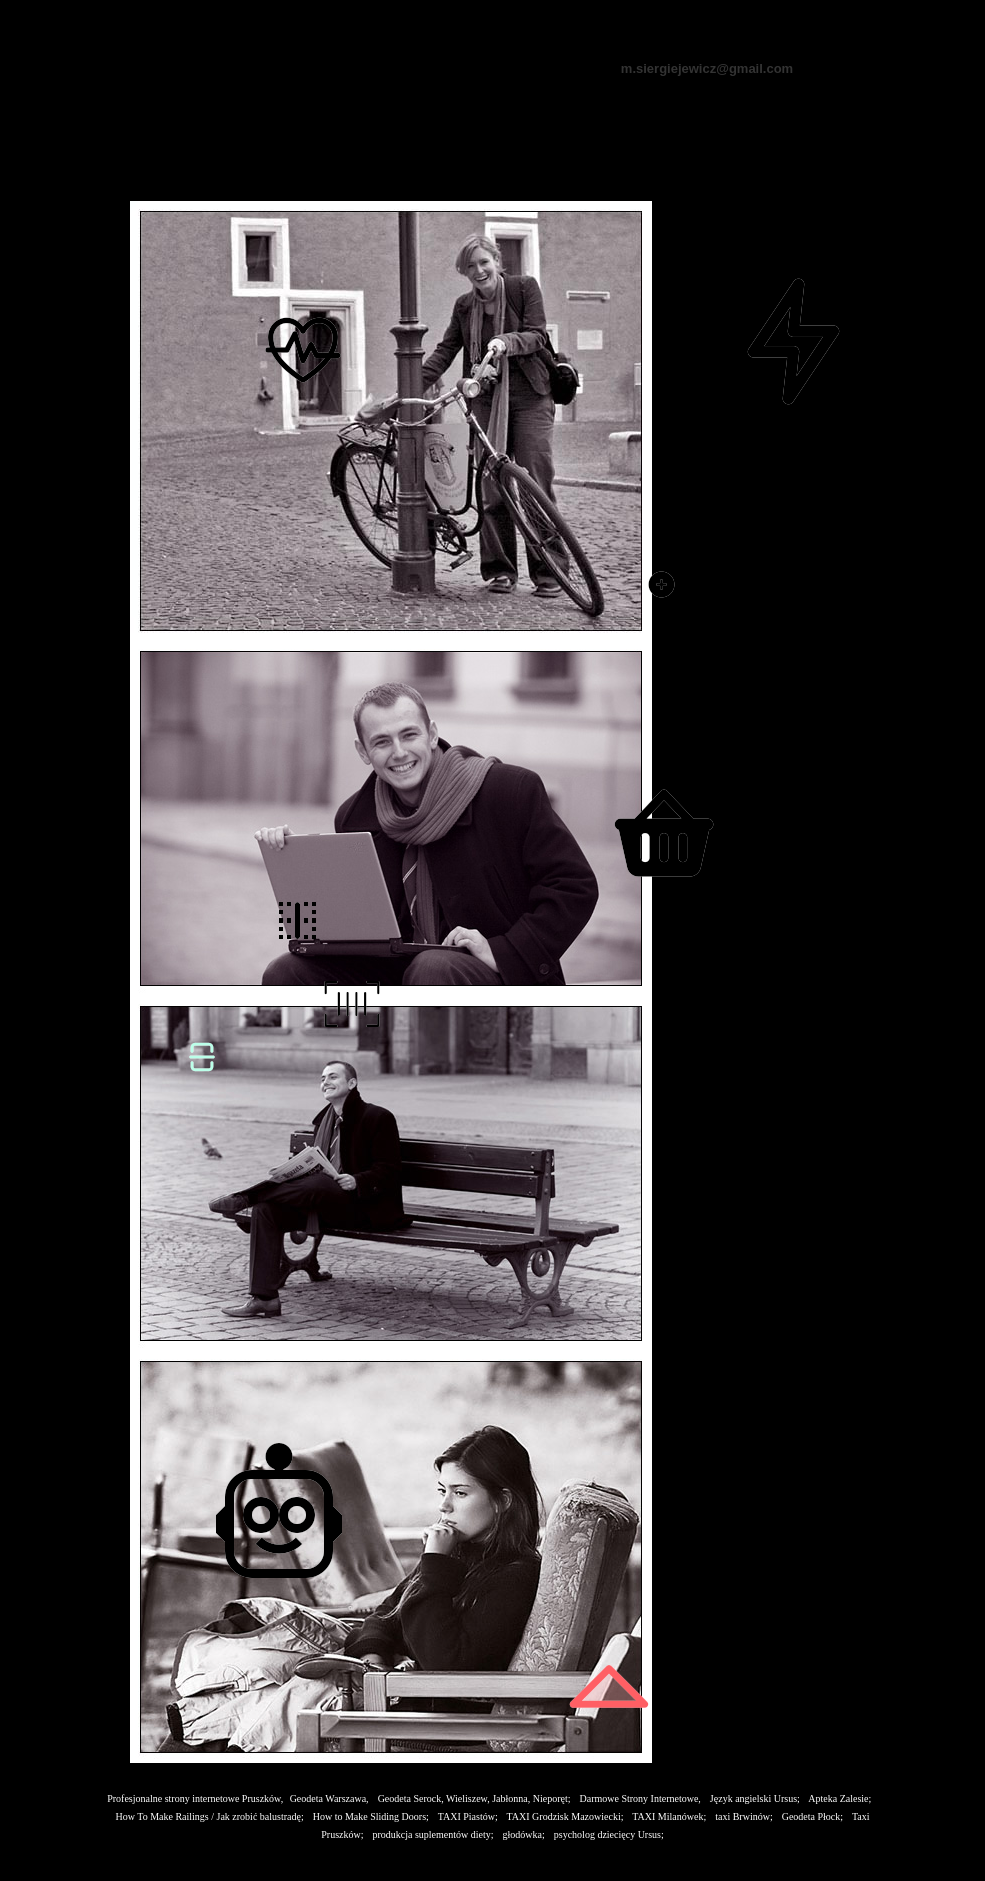  What do you see at coordinates (297, 920) in the screenshot?
I see `add a vertical border to selected cells` at bounding box center [297, 920].